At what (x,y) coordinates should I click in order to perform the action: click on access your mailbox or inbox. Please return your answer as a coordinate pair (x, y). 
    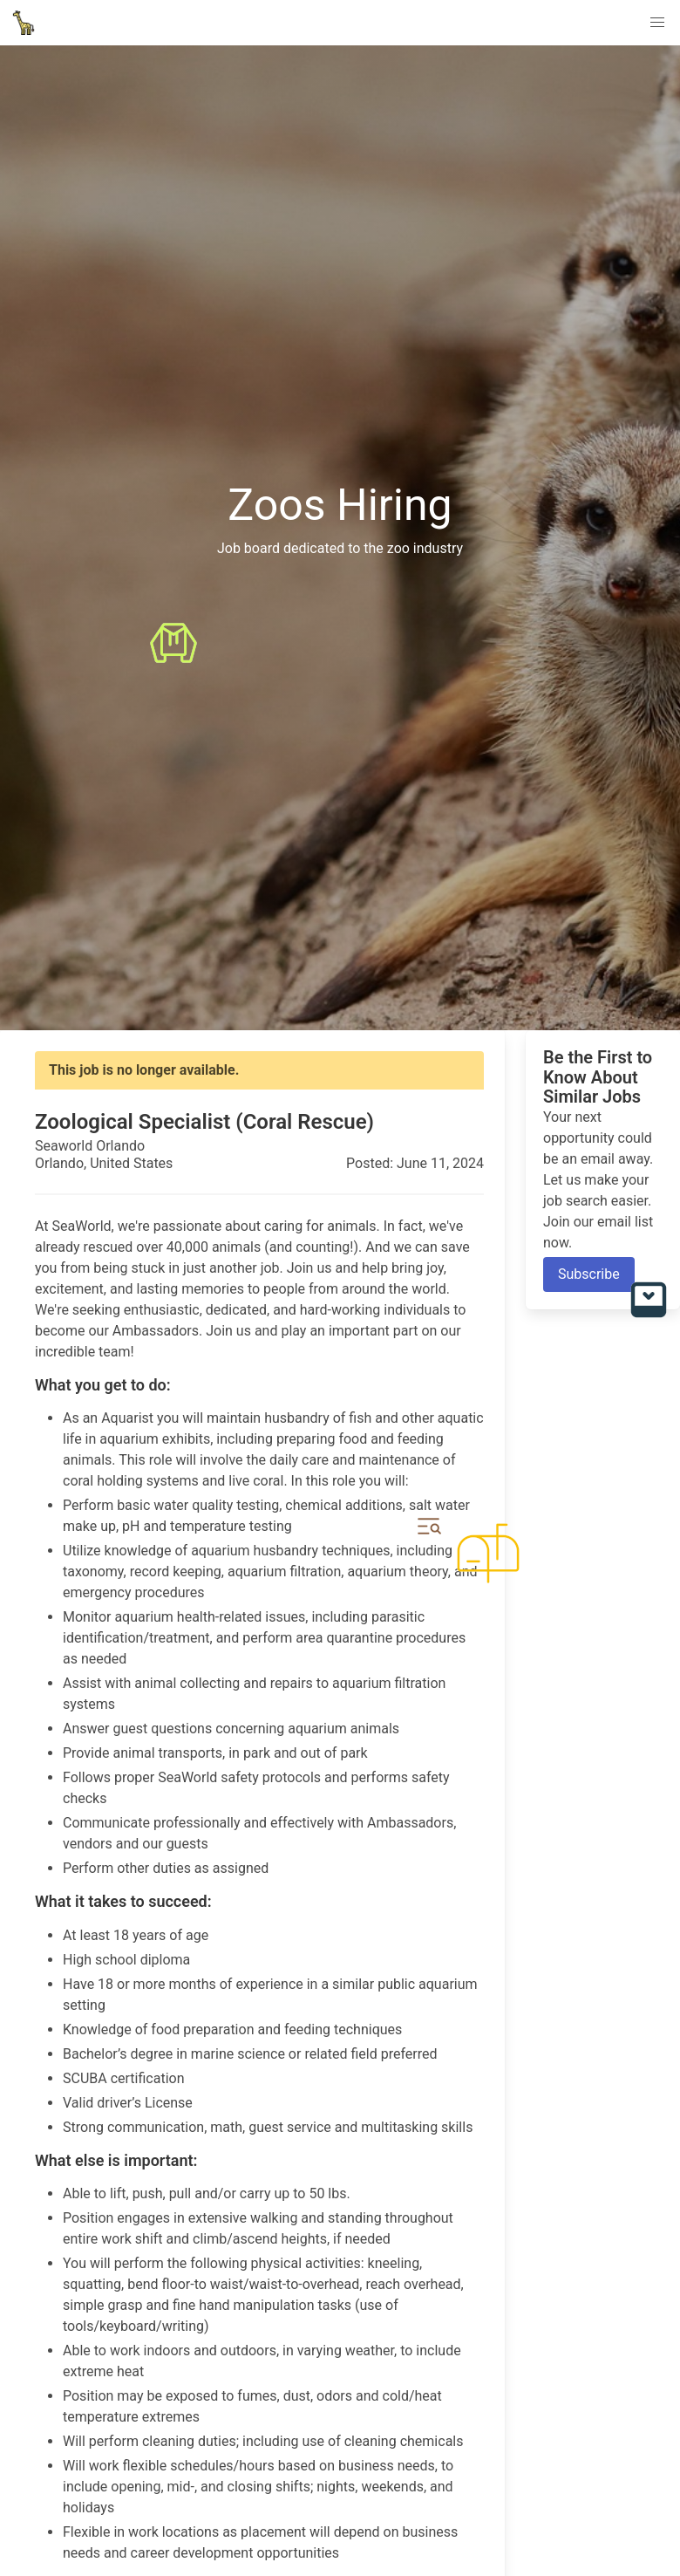
    Looking at the image, I should click on (488, 1554).